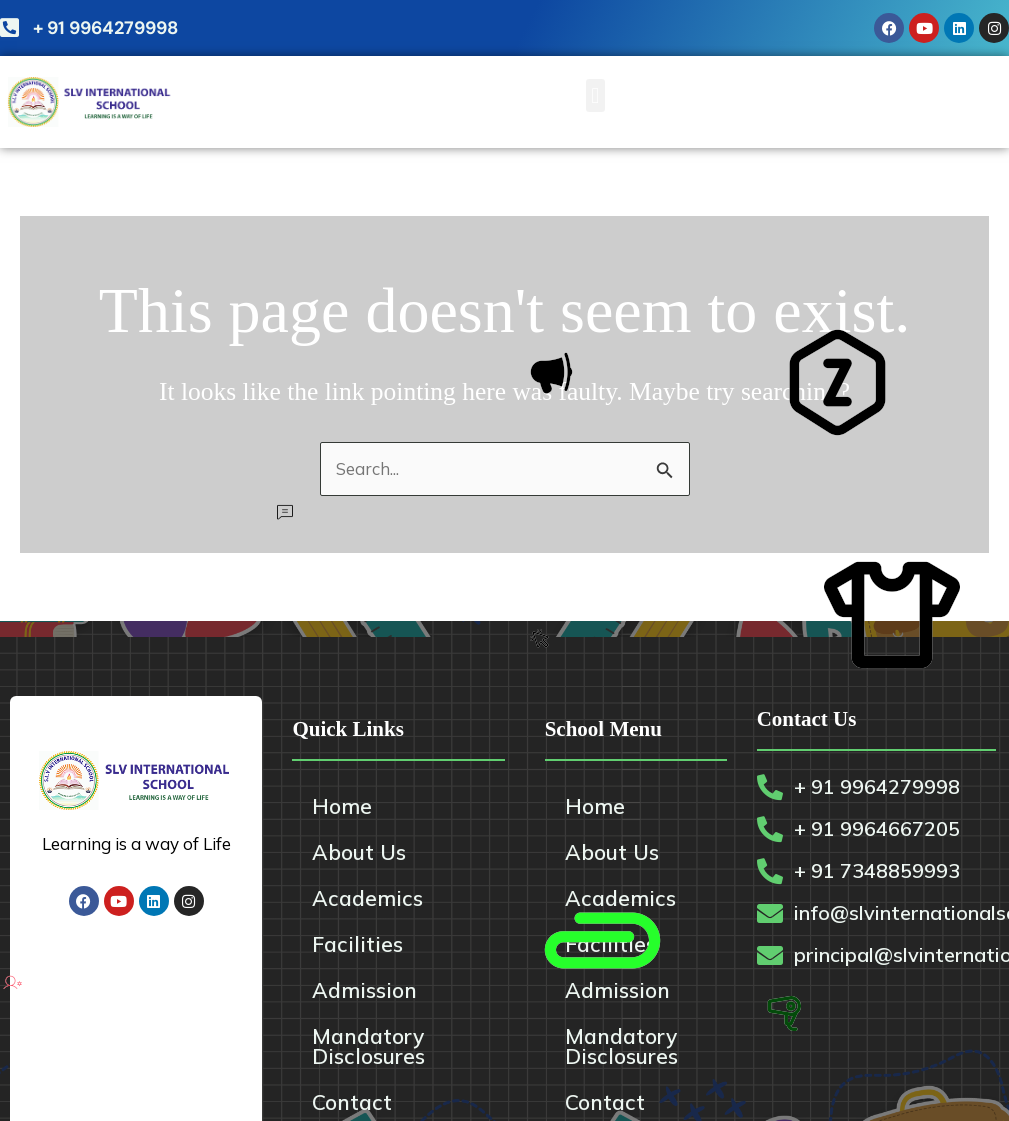 The height and width of the screenshot is (1121, 1009). What do you see at coordinates (602, 940) in the screenshot?
I see `attach a file to your message` at bounding box center [602, 940].